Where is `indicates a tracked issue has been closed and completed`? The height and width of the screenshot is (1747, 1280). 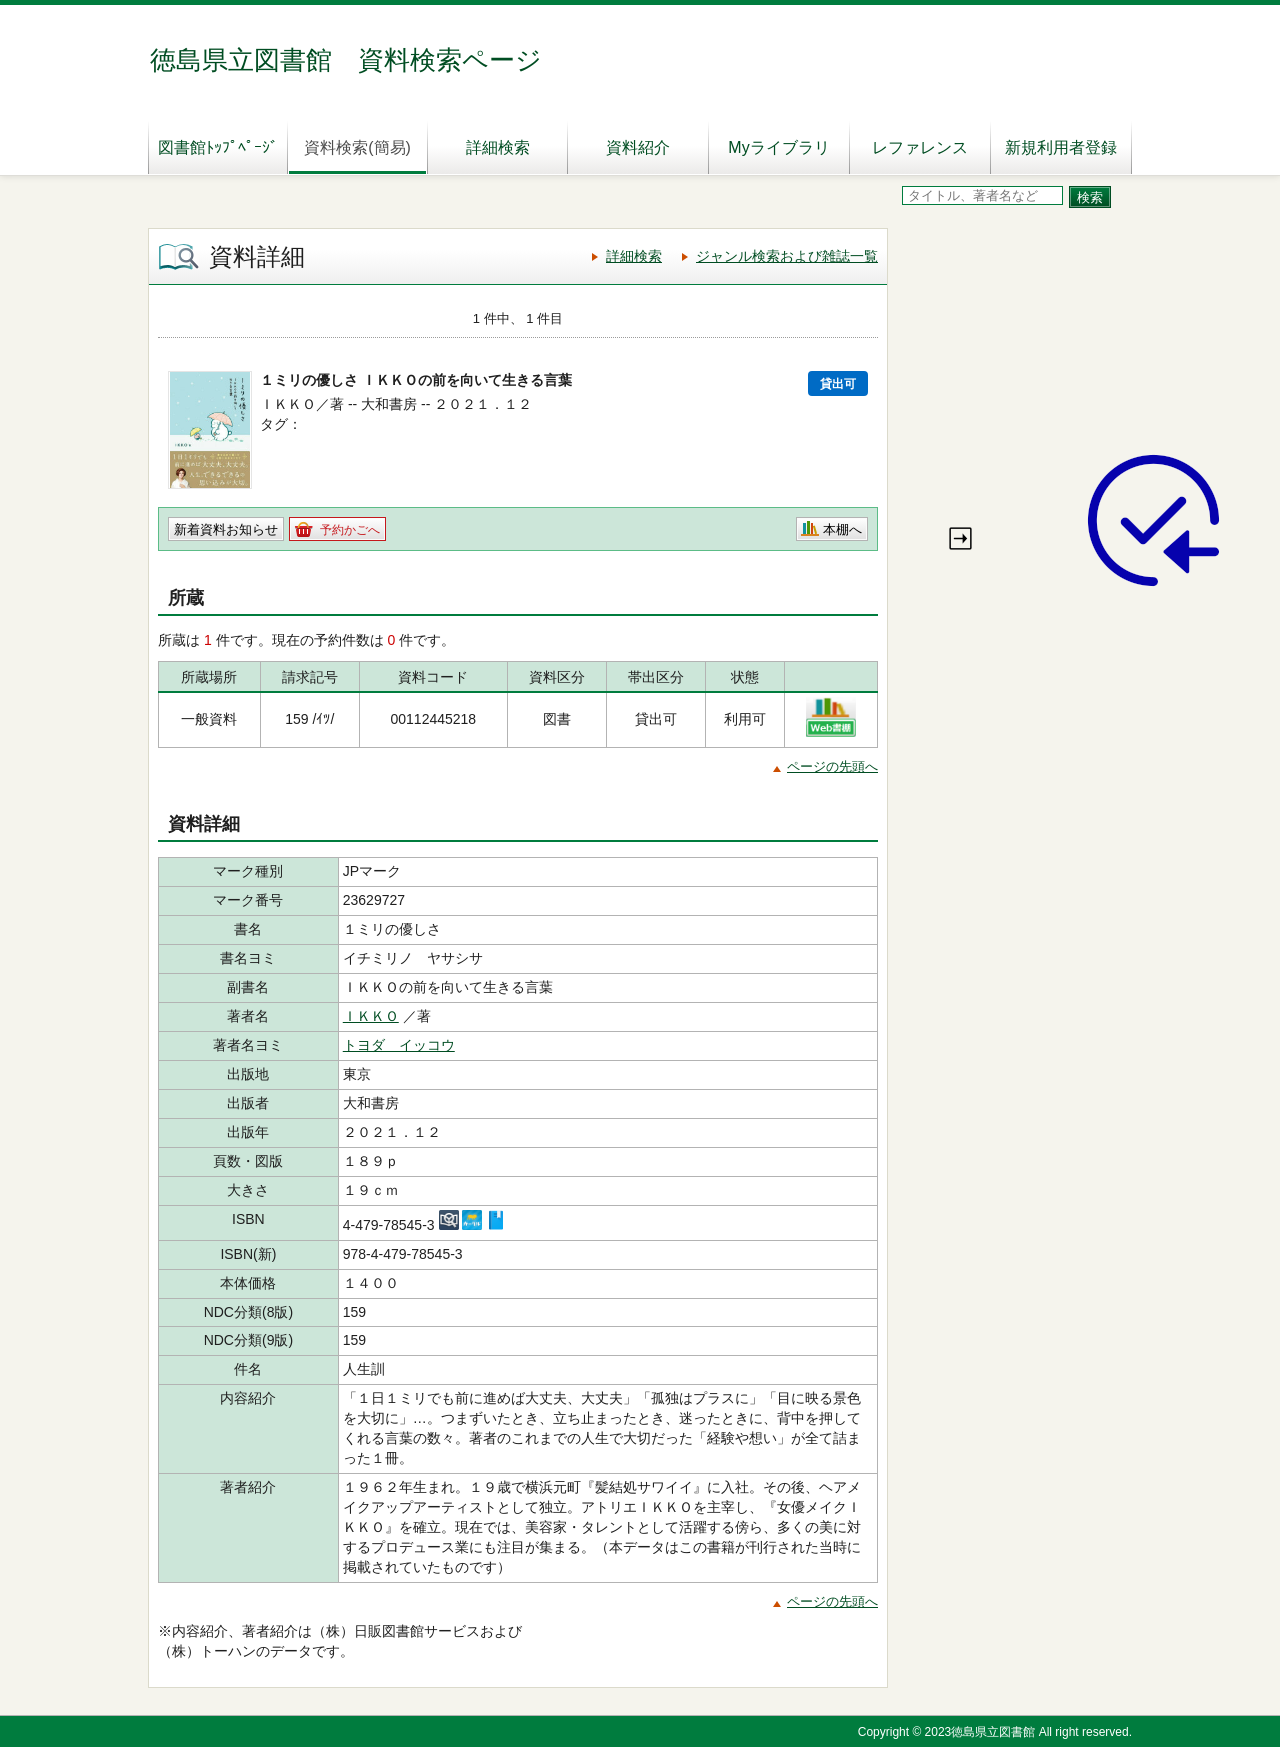 indicates a tracked issue has been closed and completed is located at coordinates (1153, 520).